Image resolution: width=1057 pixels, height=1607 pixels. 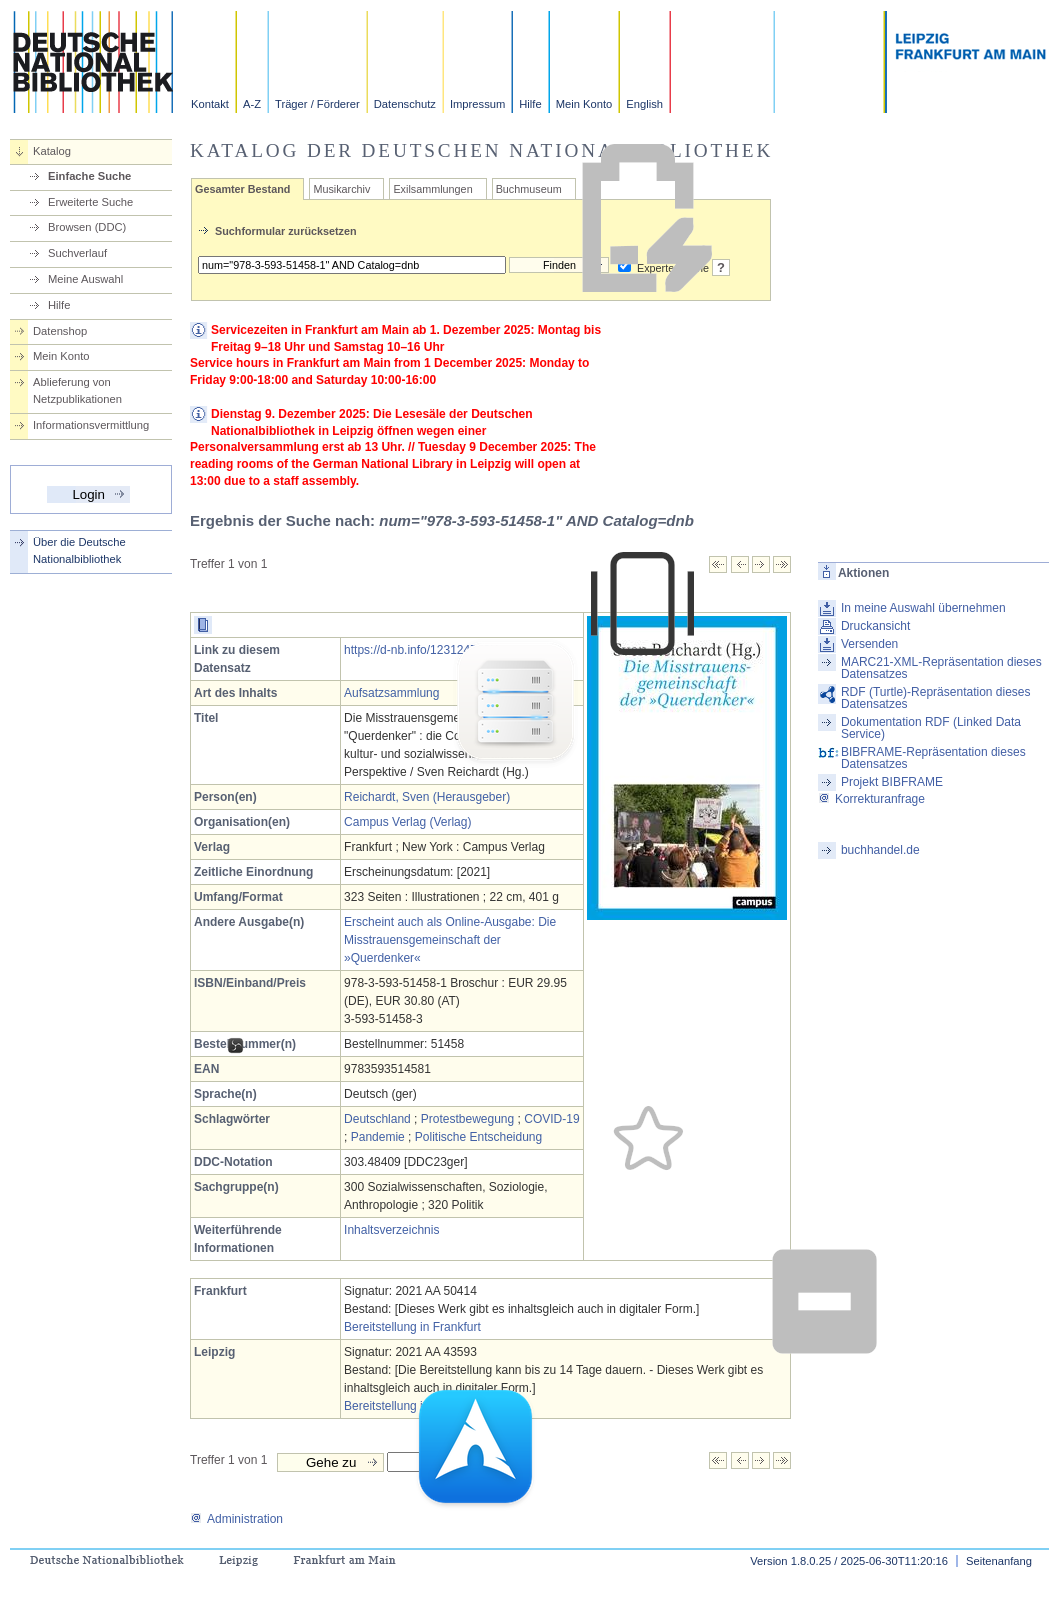 I want to click on zoom out to see more content, so click(x=824, y=1301).